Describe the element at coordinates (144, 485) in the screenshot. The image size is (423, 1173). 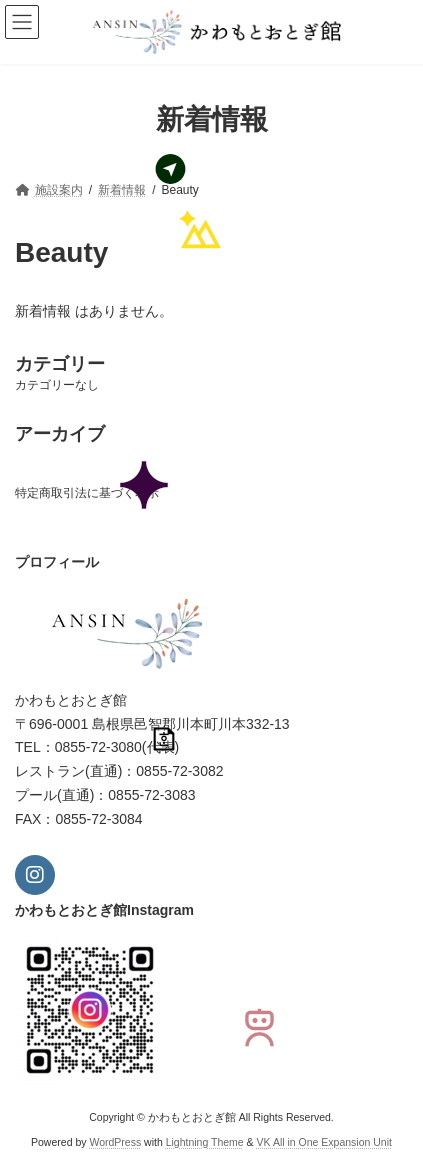
I see `indicates clear, sunny weather conditions` at that location.